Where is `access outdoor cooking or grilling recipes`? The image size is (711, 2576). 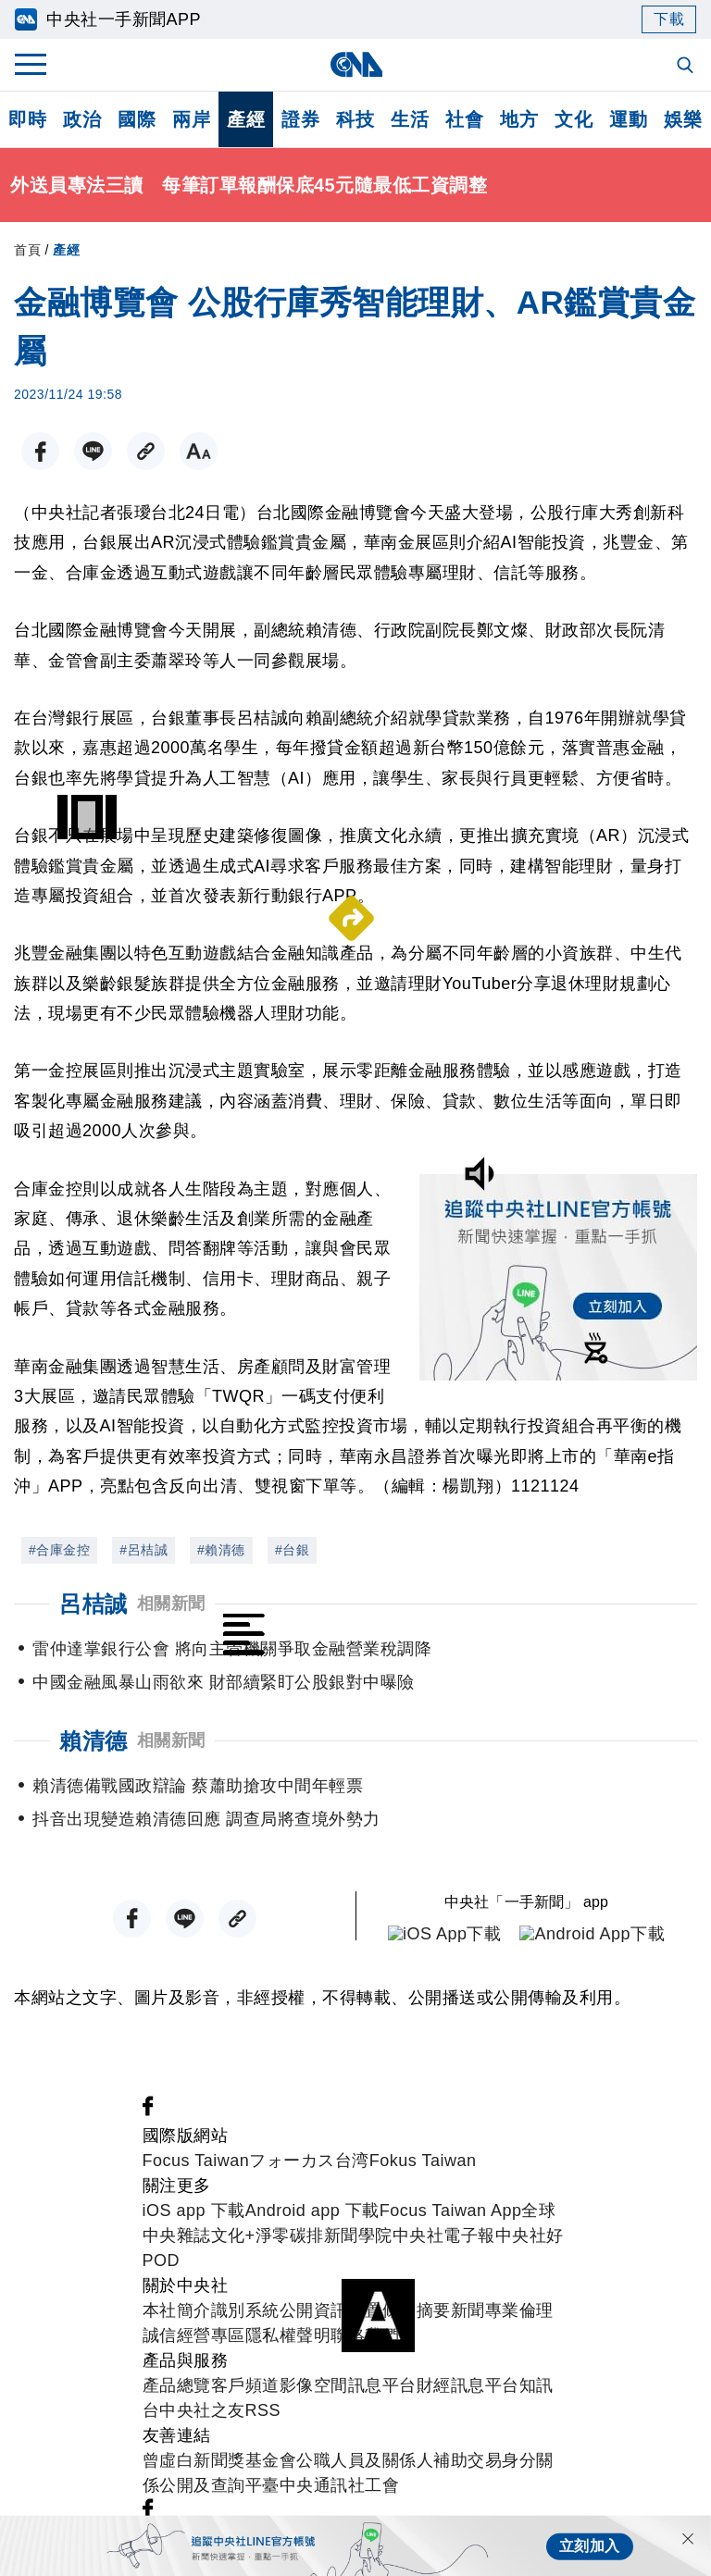 access outdoor cooking or grilling recipes is located at coordinates (595, 1348).